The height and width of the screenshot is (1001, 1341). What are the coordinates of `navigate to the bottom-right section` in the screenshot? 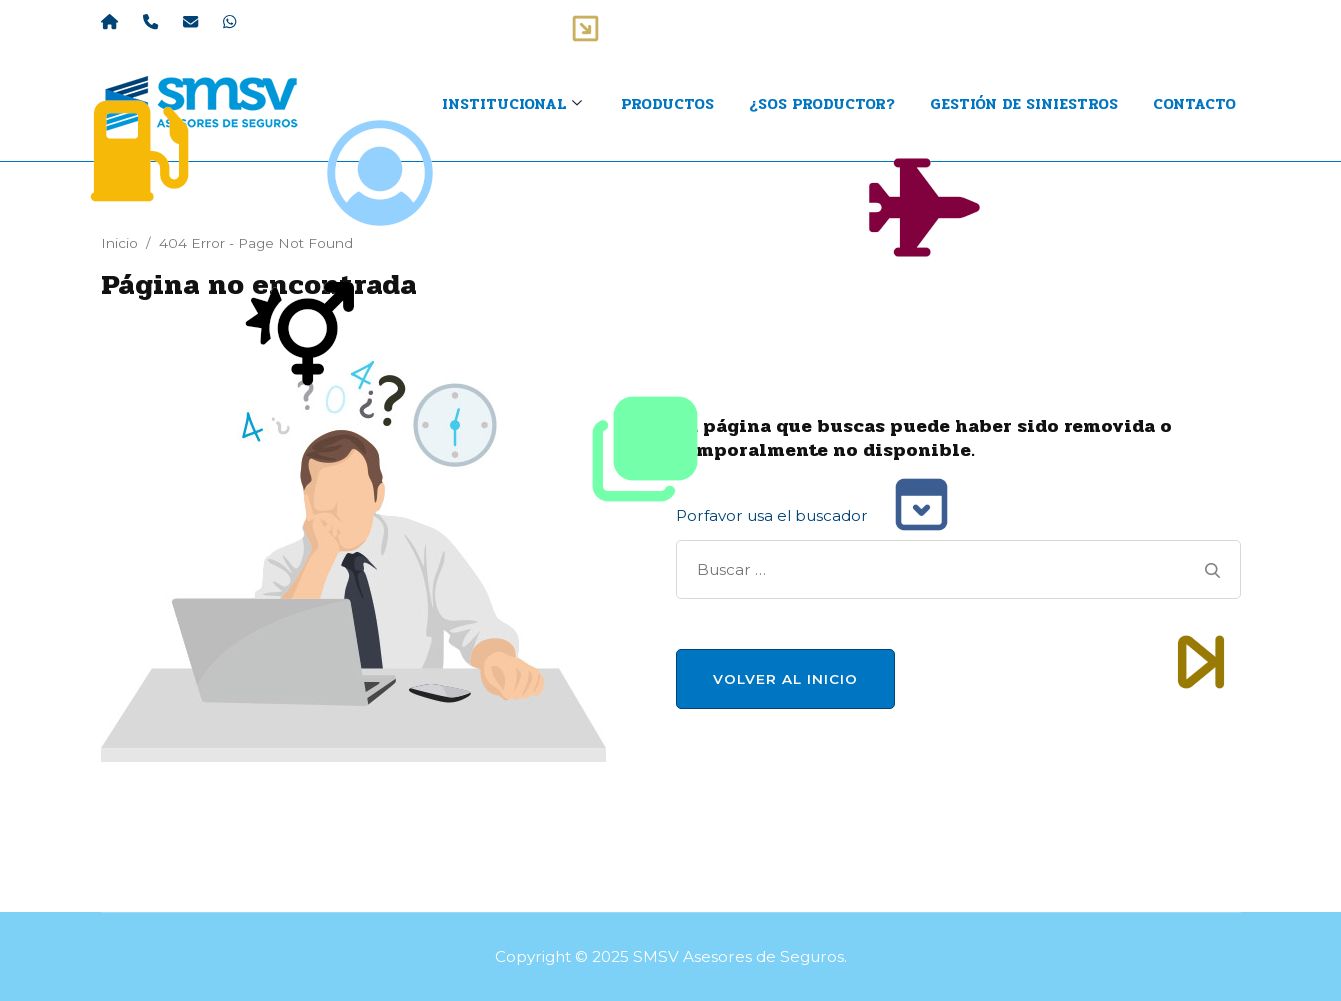 It's located at (585, 28).